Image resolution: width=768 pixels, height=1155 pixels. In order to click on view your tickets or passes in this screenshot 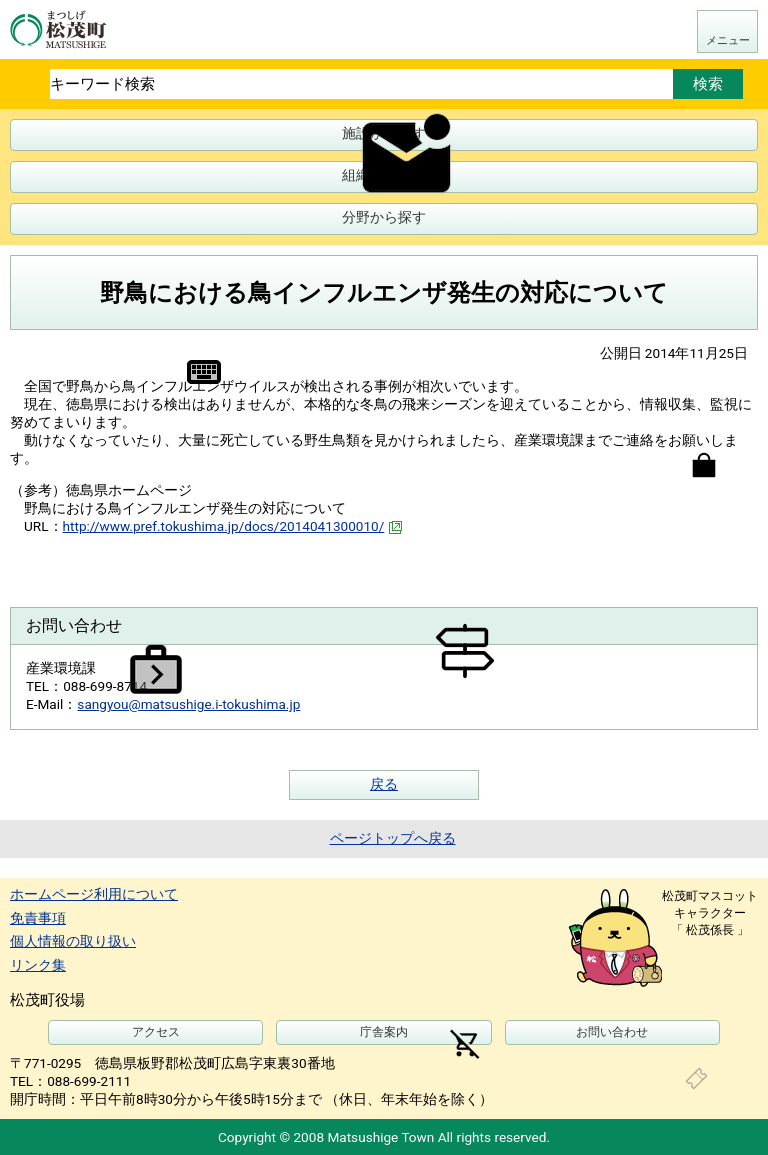, I will do `click(696, 1078)`.